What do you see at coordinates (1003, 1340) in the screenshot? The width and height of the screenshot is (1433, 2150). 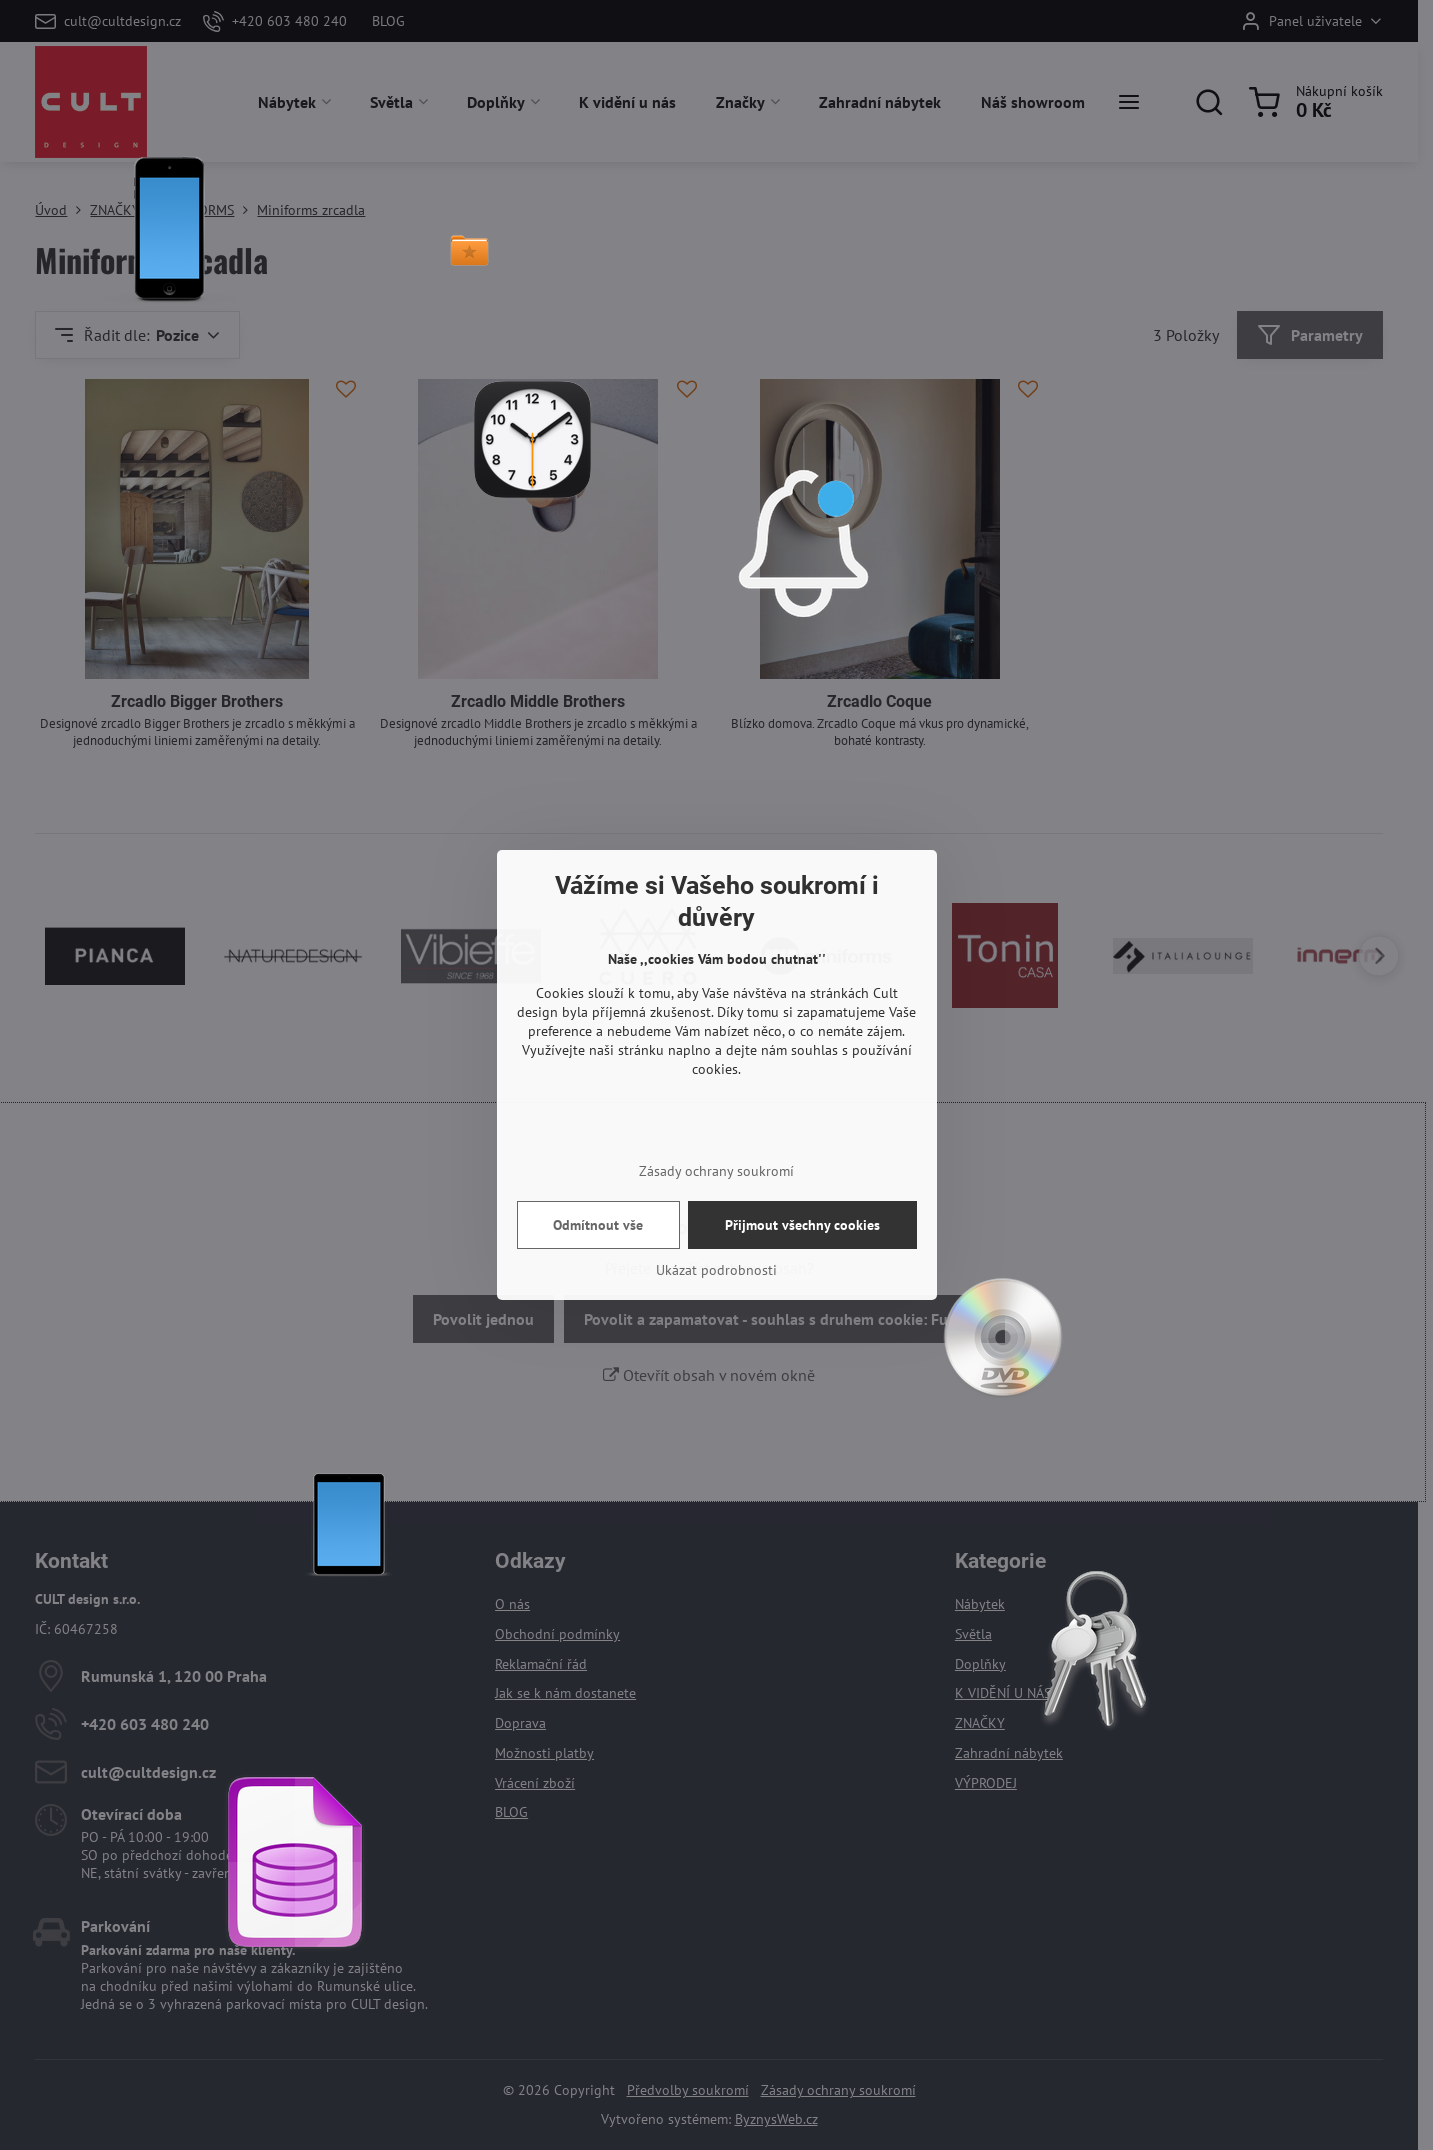 I see `access DVD drive or optical disc contents` at bounding box center [1003, 1340].